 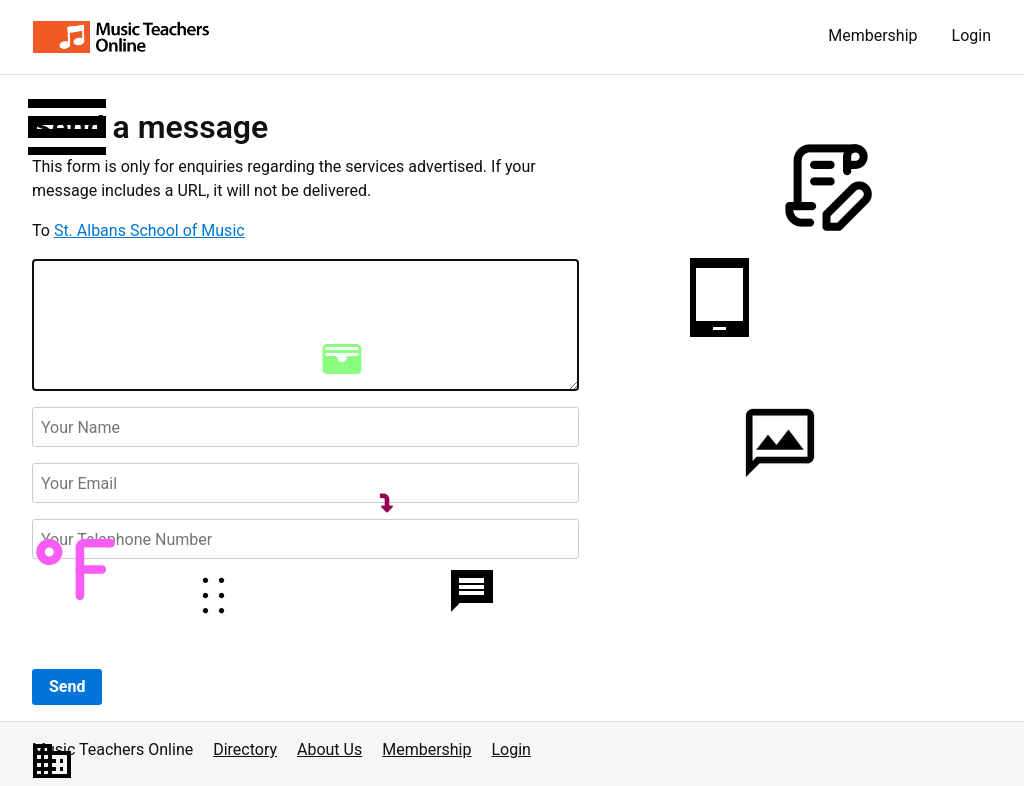 What do you see at coordinates (52, 761) in the screenshot?
I see `view business contact information` at bounding box center [52, 761].